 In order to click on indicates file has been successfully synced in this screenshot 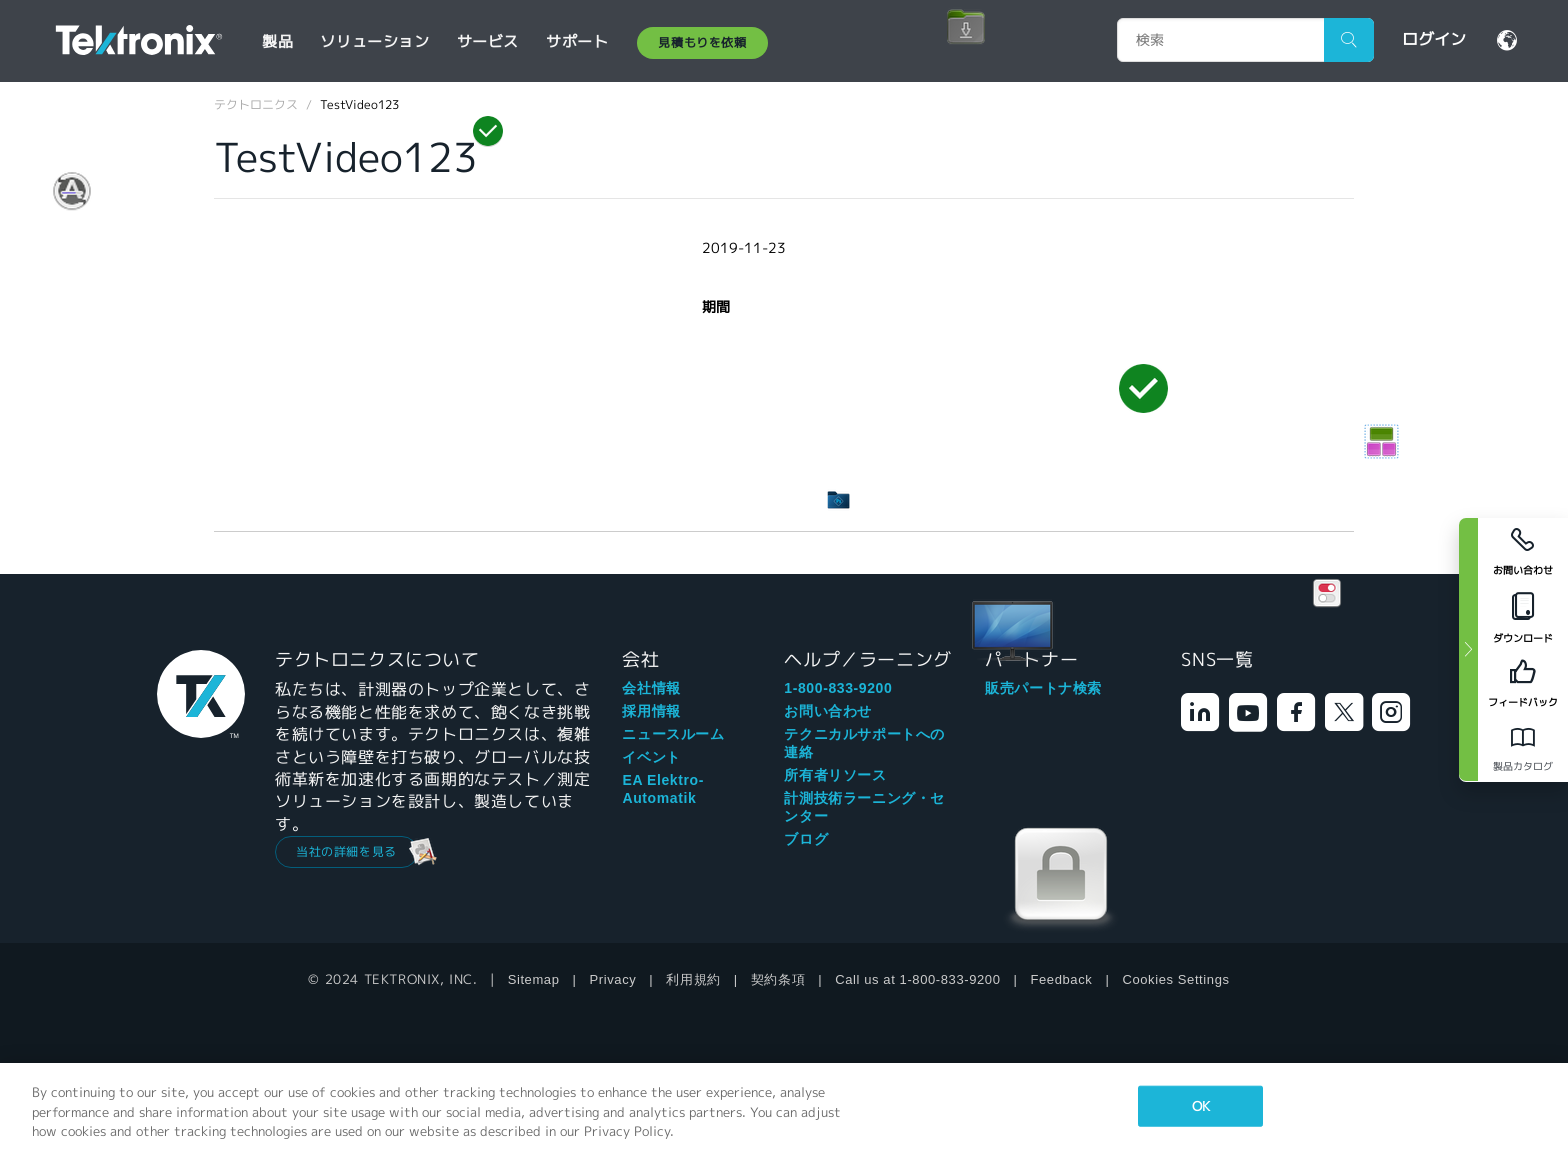, I will do `click(488, 131)`.